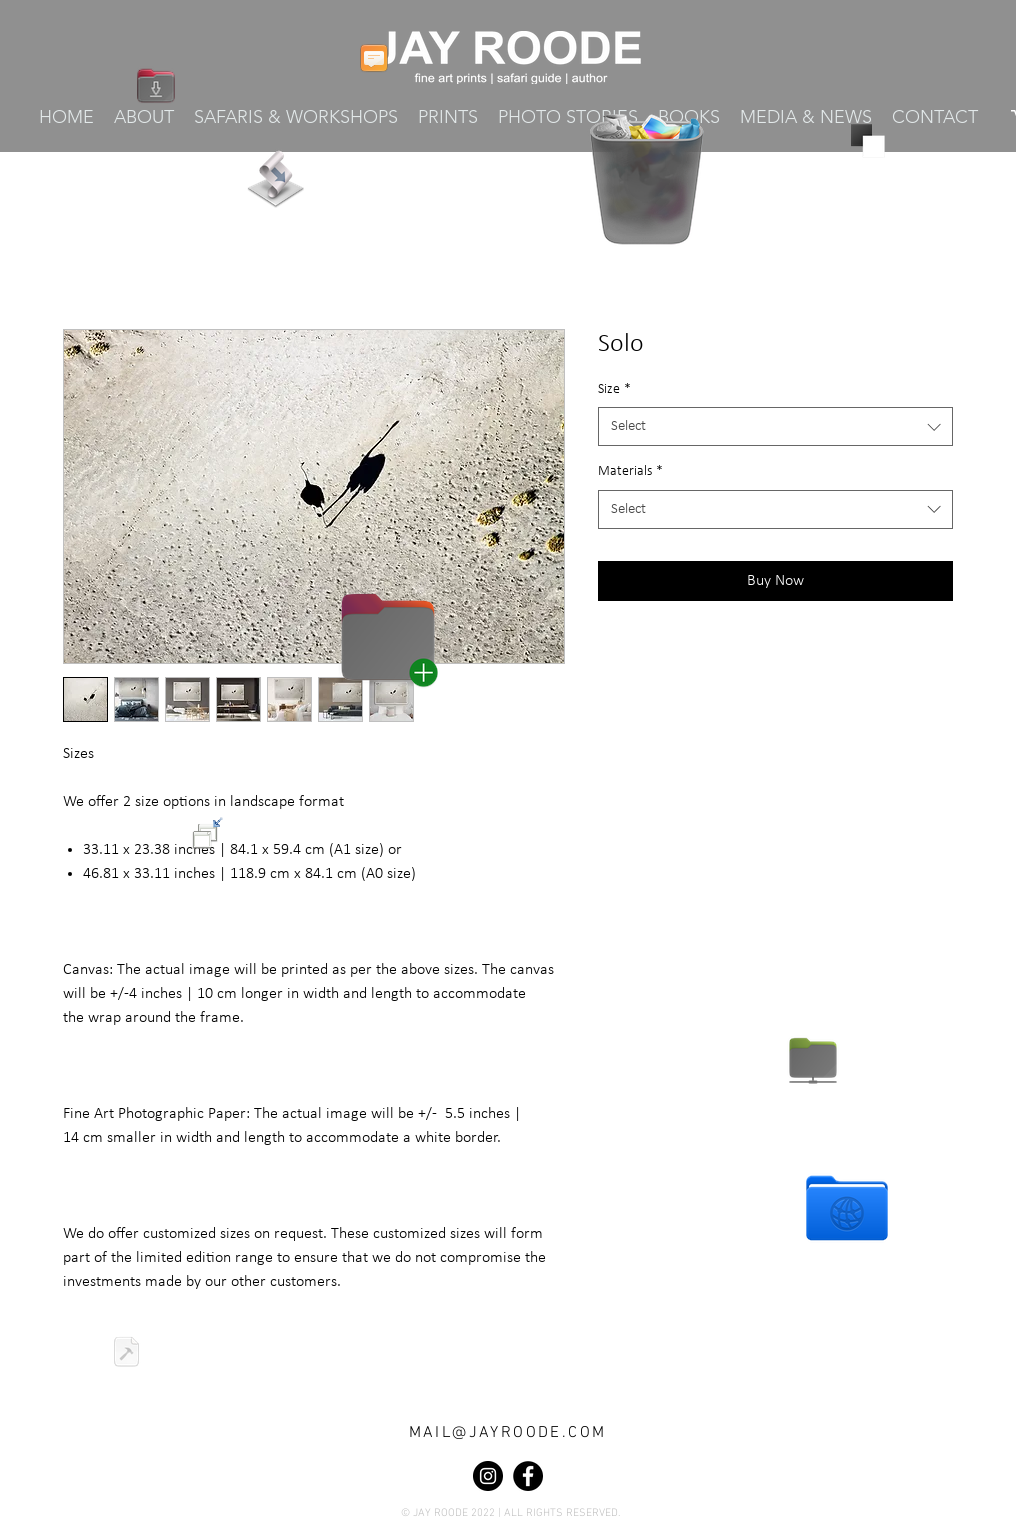 This screenshot has width=1016, height=1535. Describe the element at coordinates (374, 58) in the screenshot. I see `open instant messaging app` at that location.